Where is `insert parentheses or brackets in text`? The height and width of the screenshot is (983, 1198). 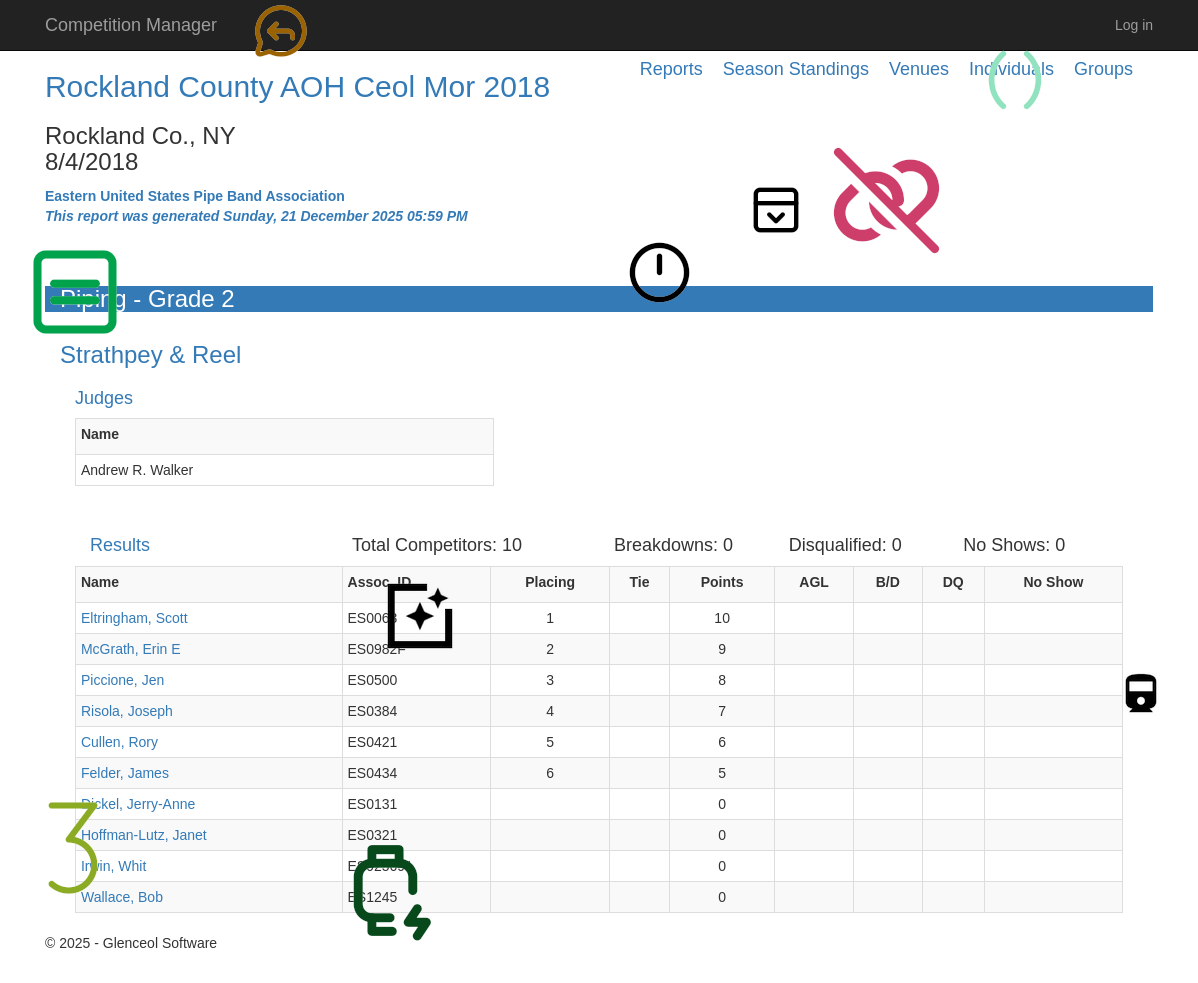 insert parentheses or brackets in text is located at coordinates (1015, 80).